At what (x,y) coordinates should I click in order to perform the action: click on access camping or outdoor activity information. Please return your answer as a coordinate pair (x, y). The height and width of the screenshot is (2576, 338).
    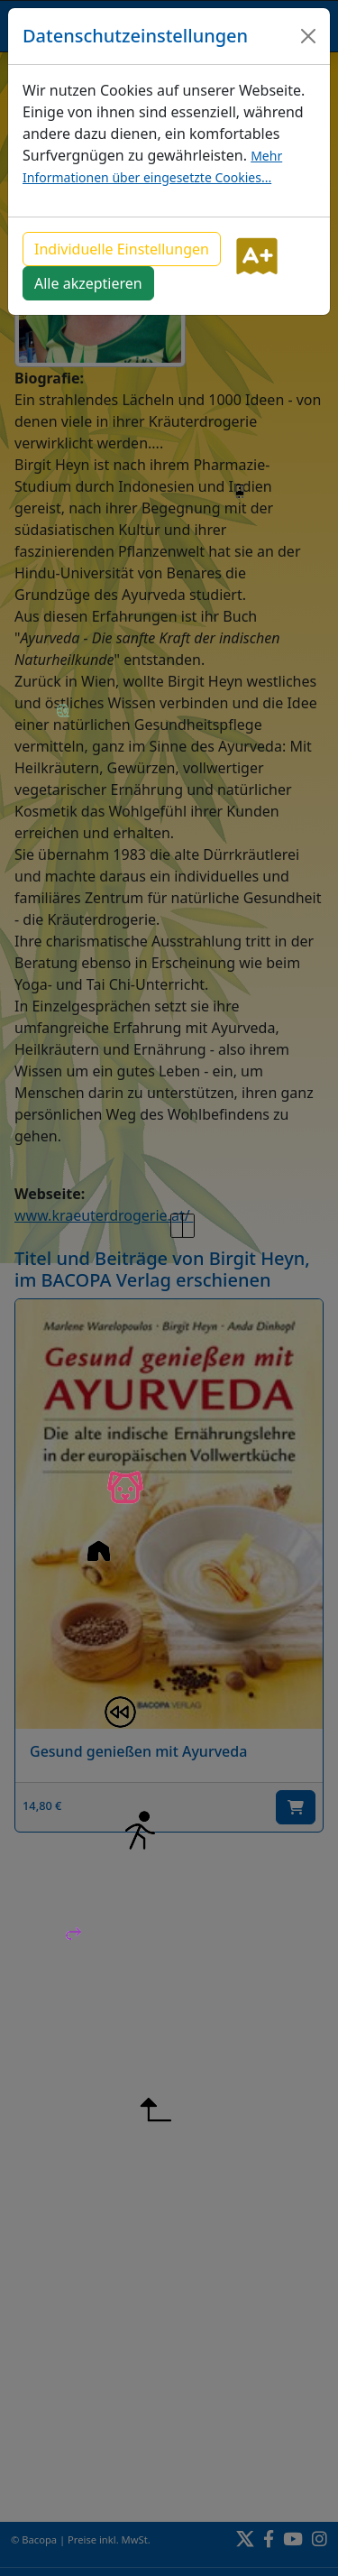
    Looking at the image, I should click on (98, 1550).